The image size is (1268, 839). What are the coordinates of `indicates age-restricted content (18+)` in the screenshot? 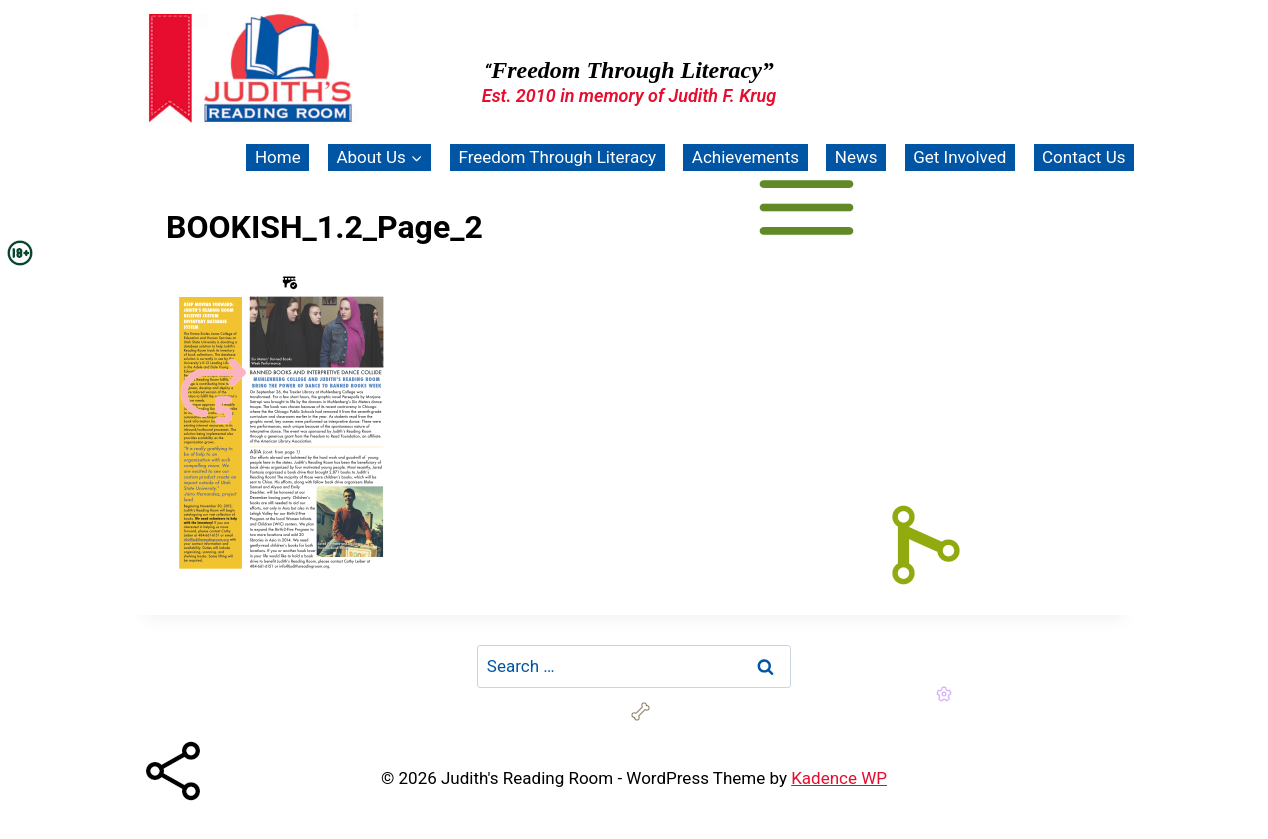 It's located at (20, 253).